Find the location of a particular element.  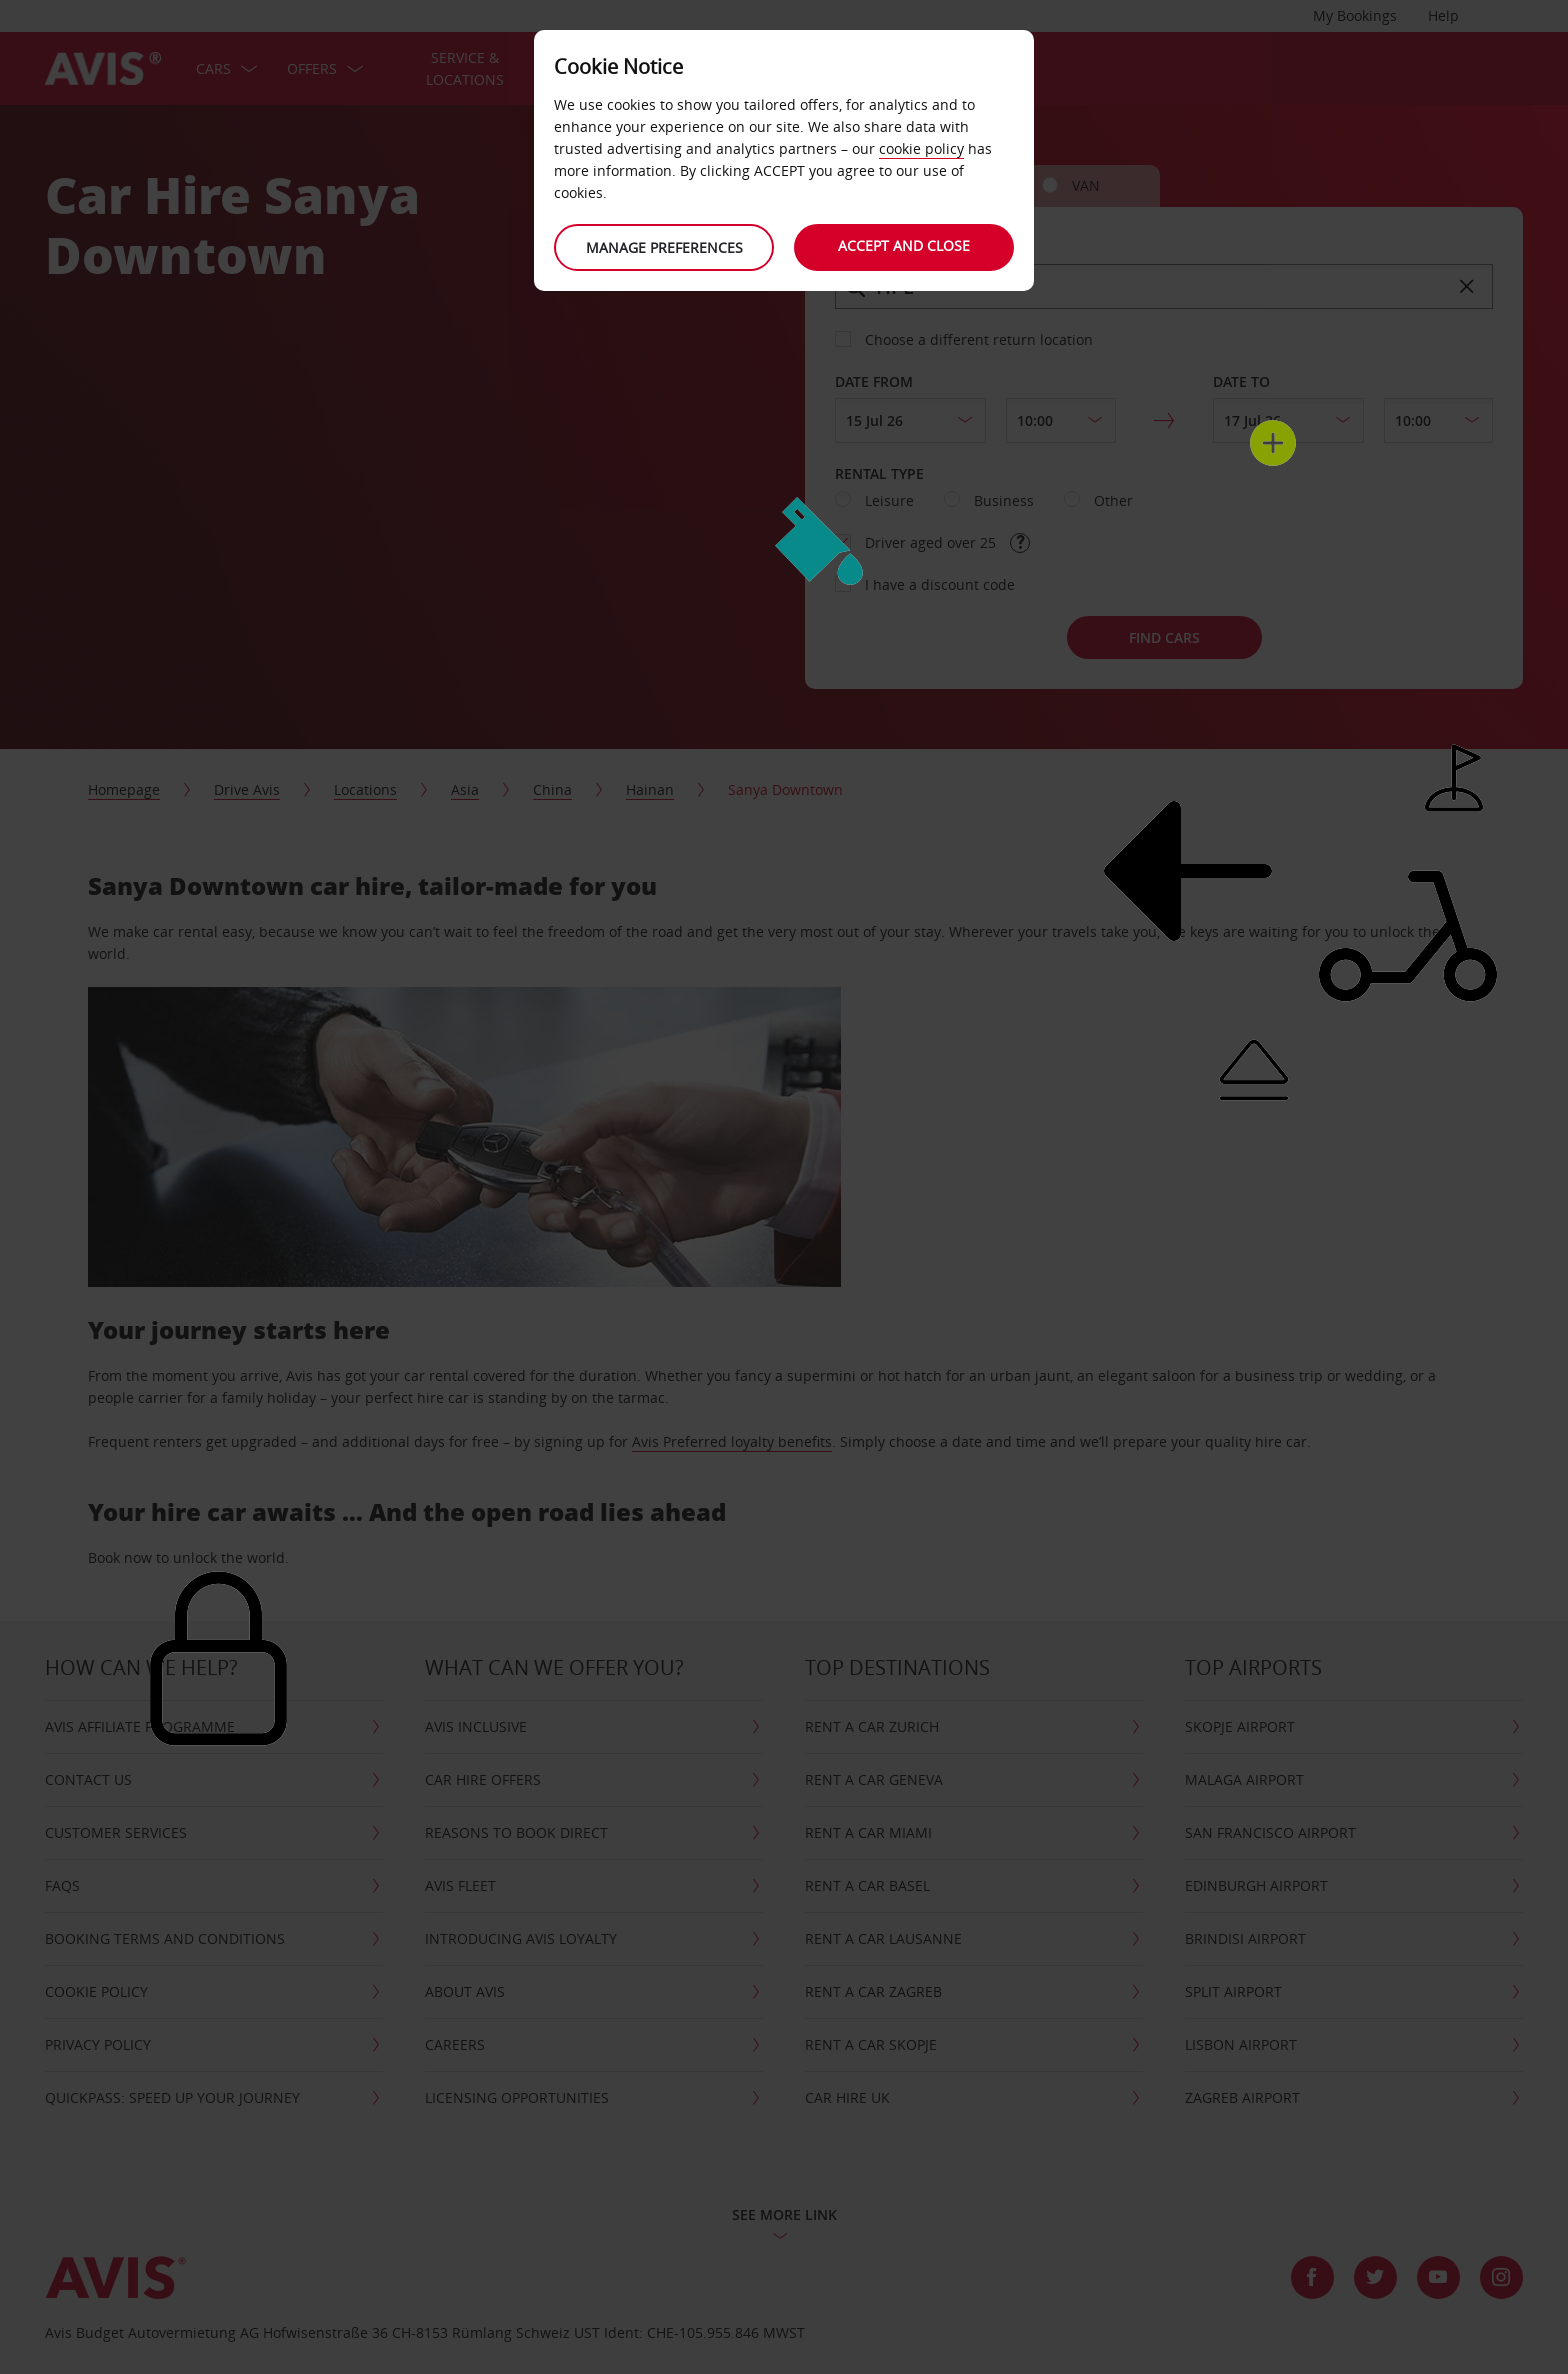

eject media or disc is located at coordinates (1254, 1074).